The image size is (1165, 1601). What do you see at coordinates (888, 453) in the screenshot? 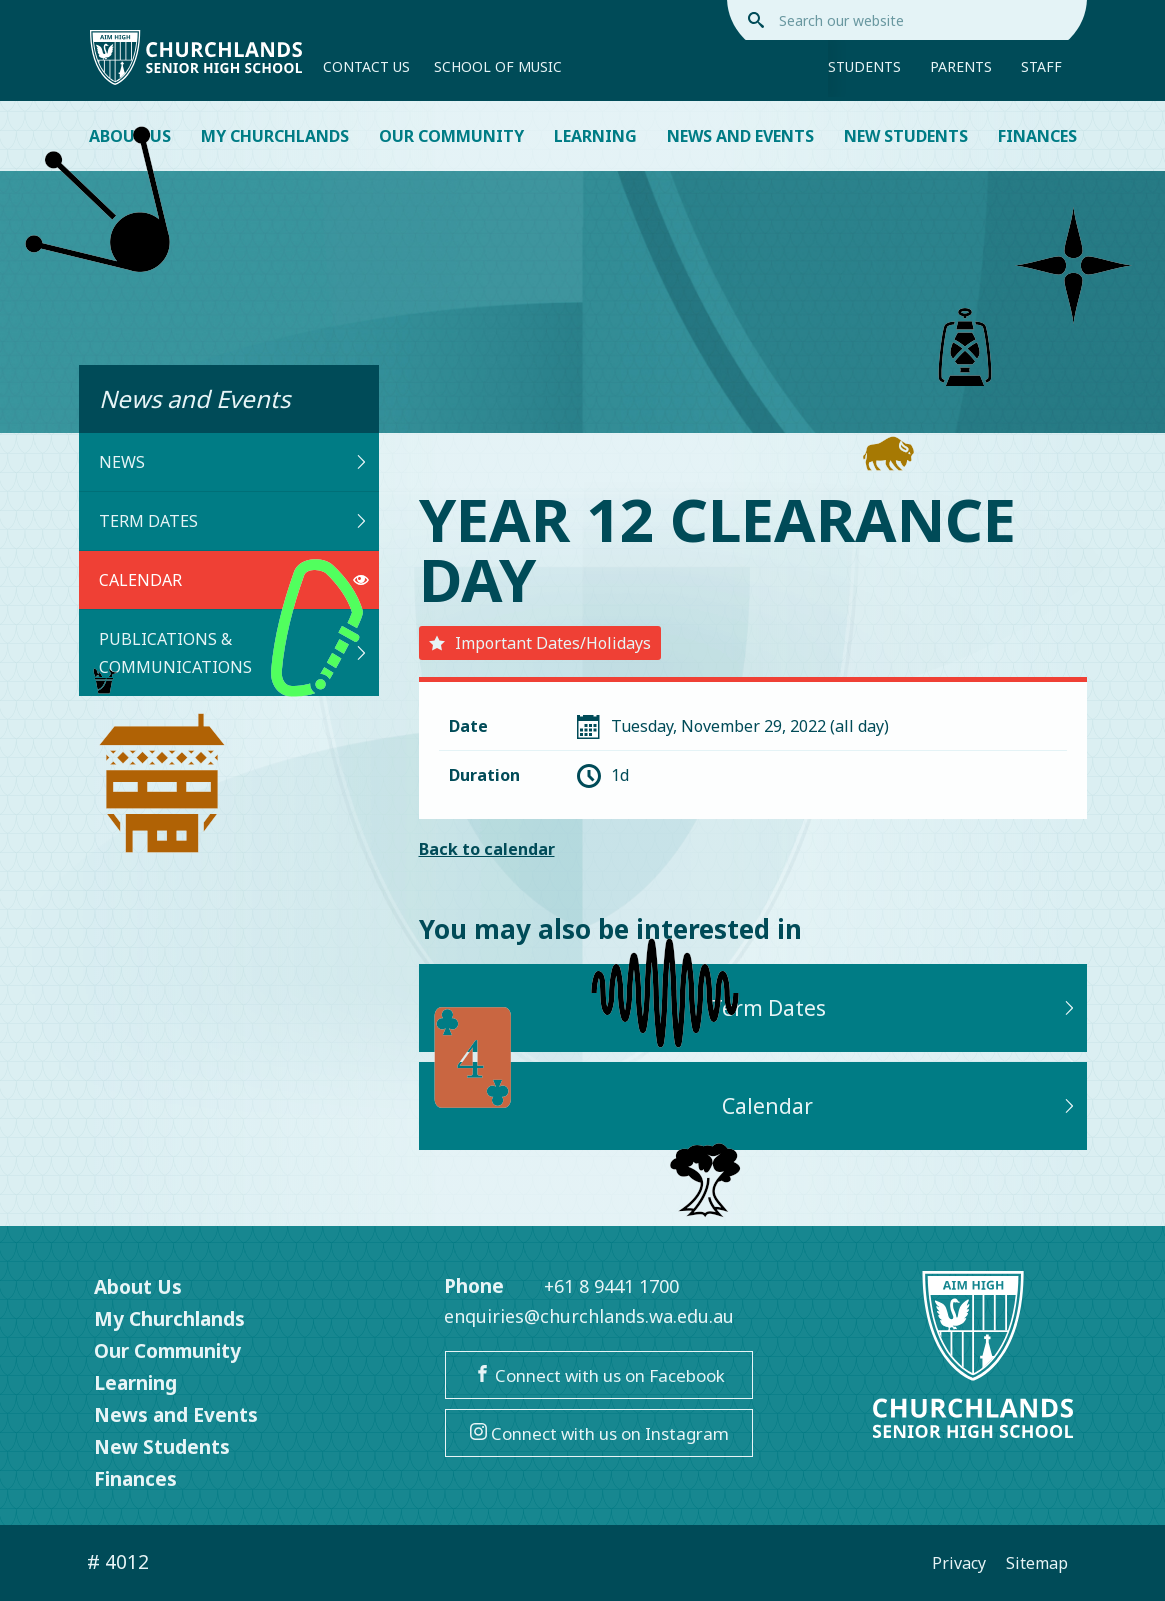
I see `wildlife or nature category indicator` at bounding box center [888, 453].